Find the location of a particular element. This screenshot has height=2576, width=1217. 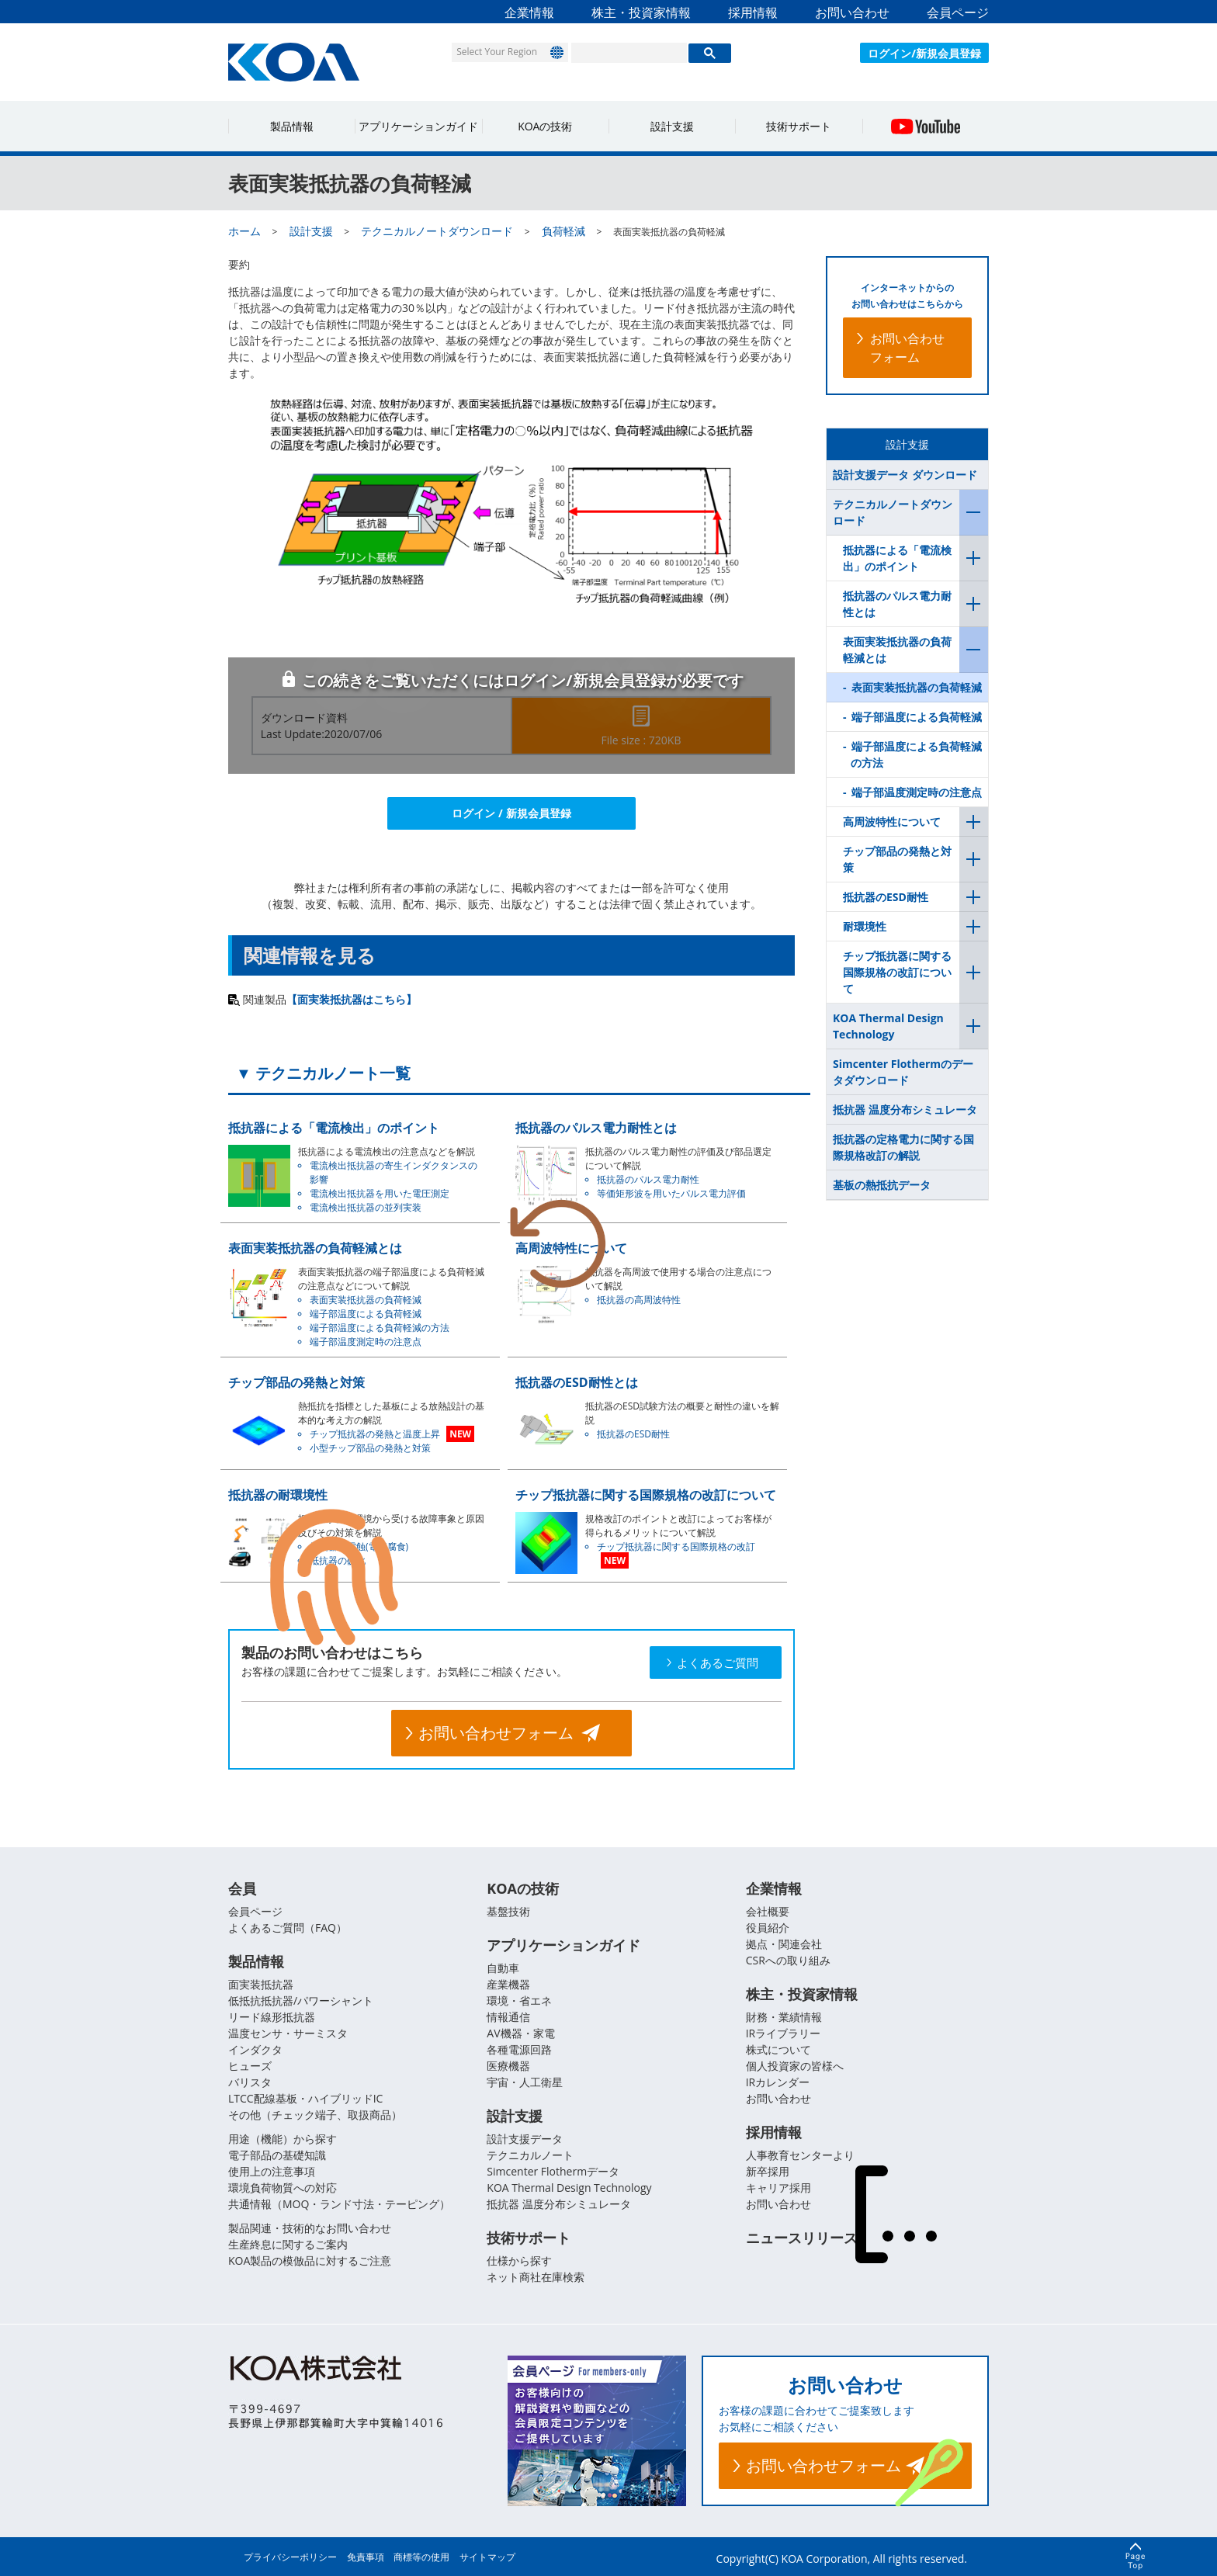

enable biometric authentication is located at coordinates (331, 1577).